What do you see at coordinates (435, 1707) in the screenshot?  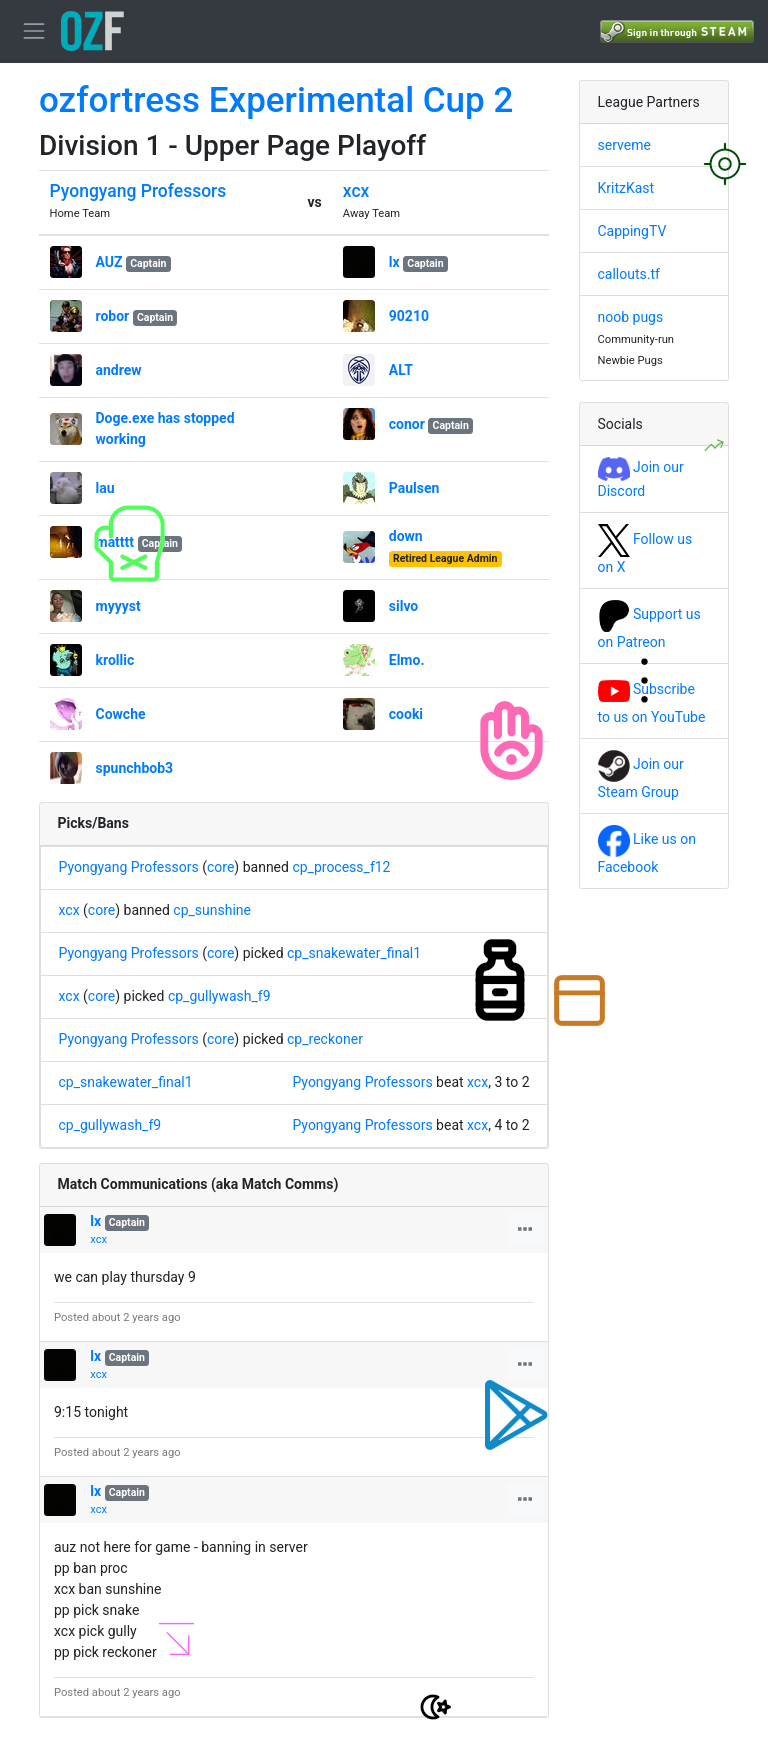 I see `indicates Islamic religious content or settings` at bounding box center [435, 1707].